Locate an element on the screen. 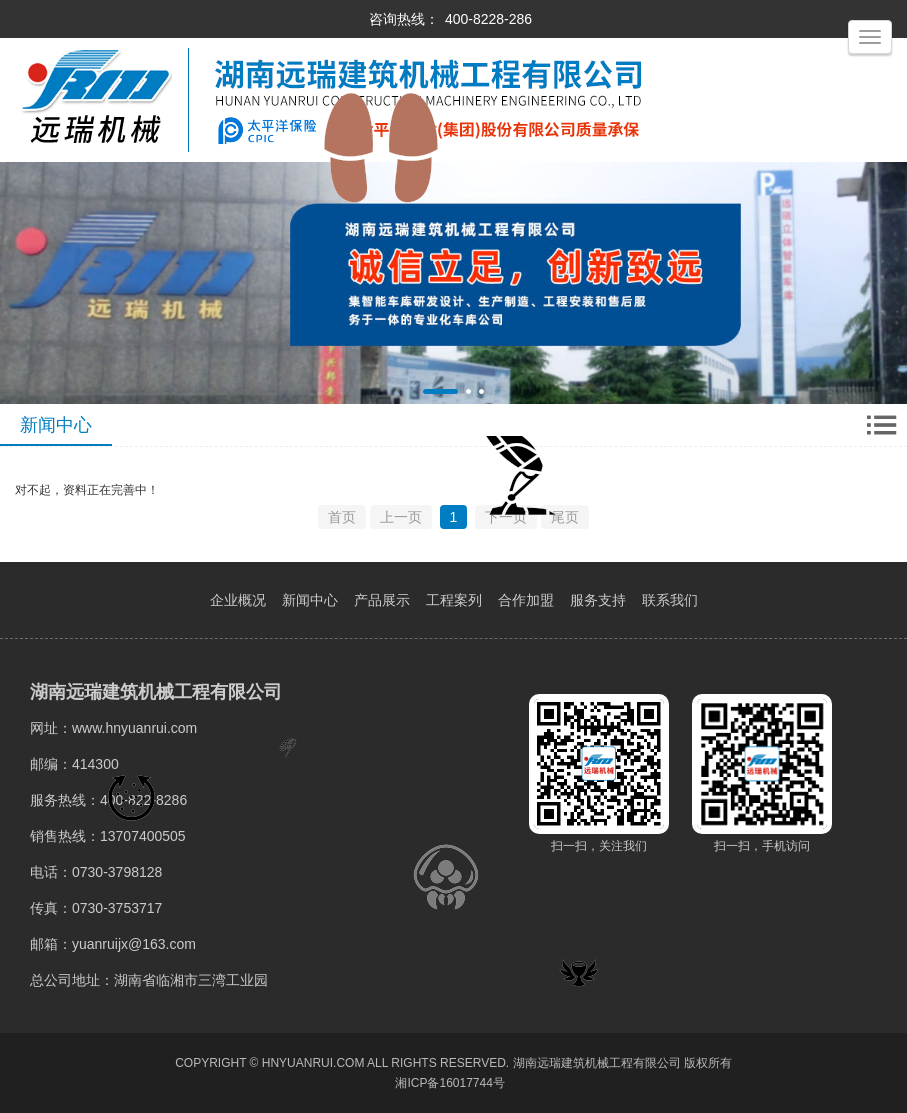 Image resolution: width=907 pixels, height=1113 pixels. select robotic leg equipment or upgrade is located at coordinates (521, 476).